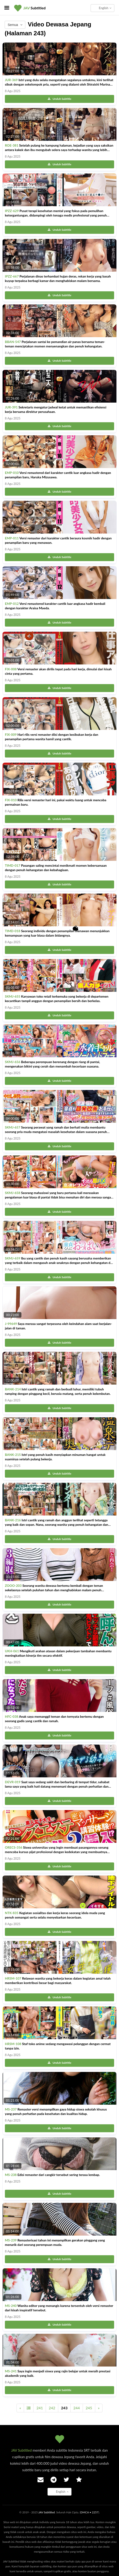  Describe the element at coordinates (89, 970) in the screenshot. I see `visit ZCOOL design community` at that location.